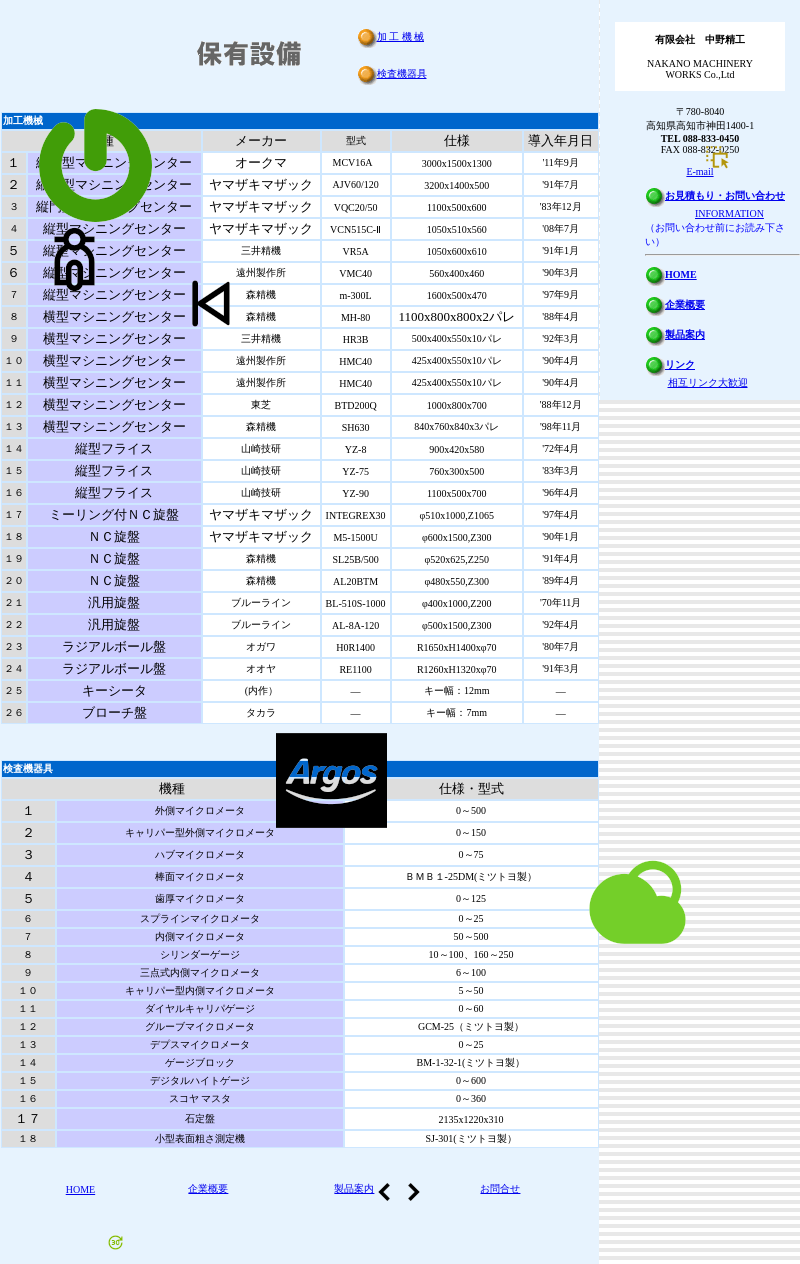 This screenshot has height=1264, width=800. Describe the element at coordinates (637, 904) in the screenshot. I see `indicates partly cloudy weather conditions` at that location.